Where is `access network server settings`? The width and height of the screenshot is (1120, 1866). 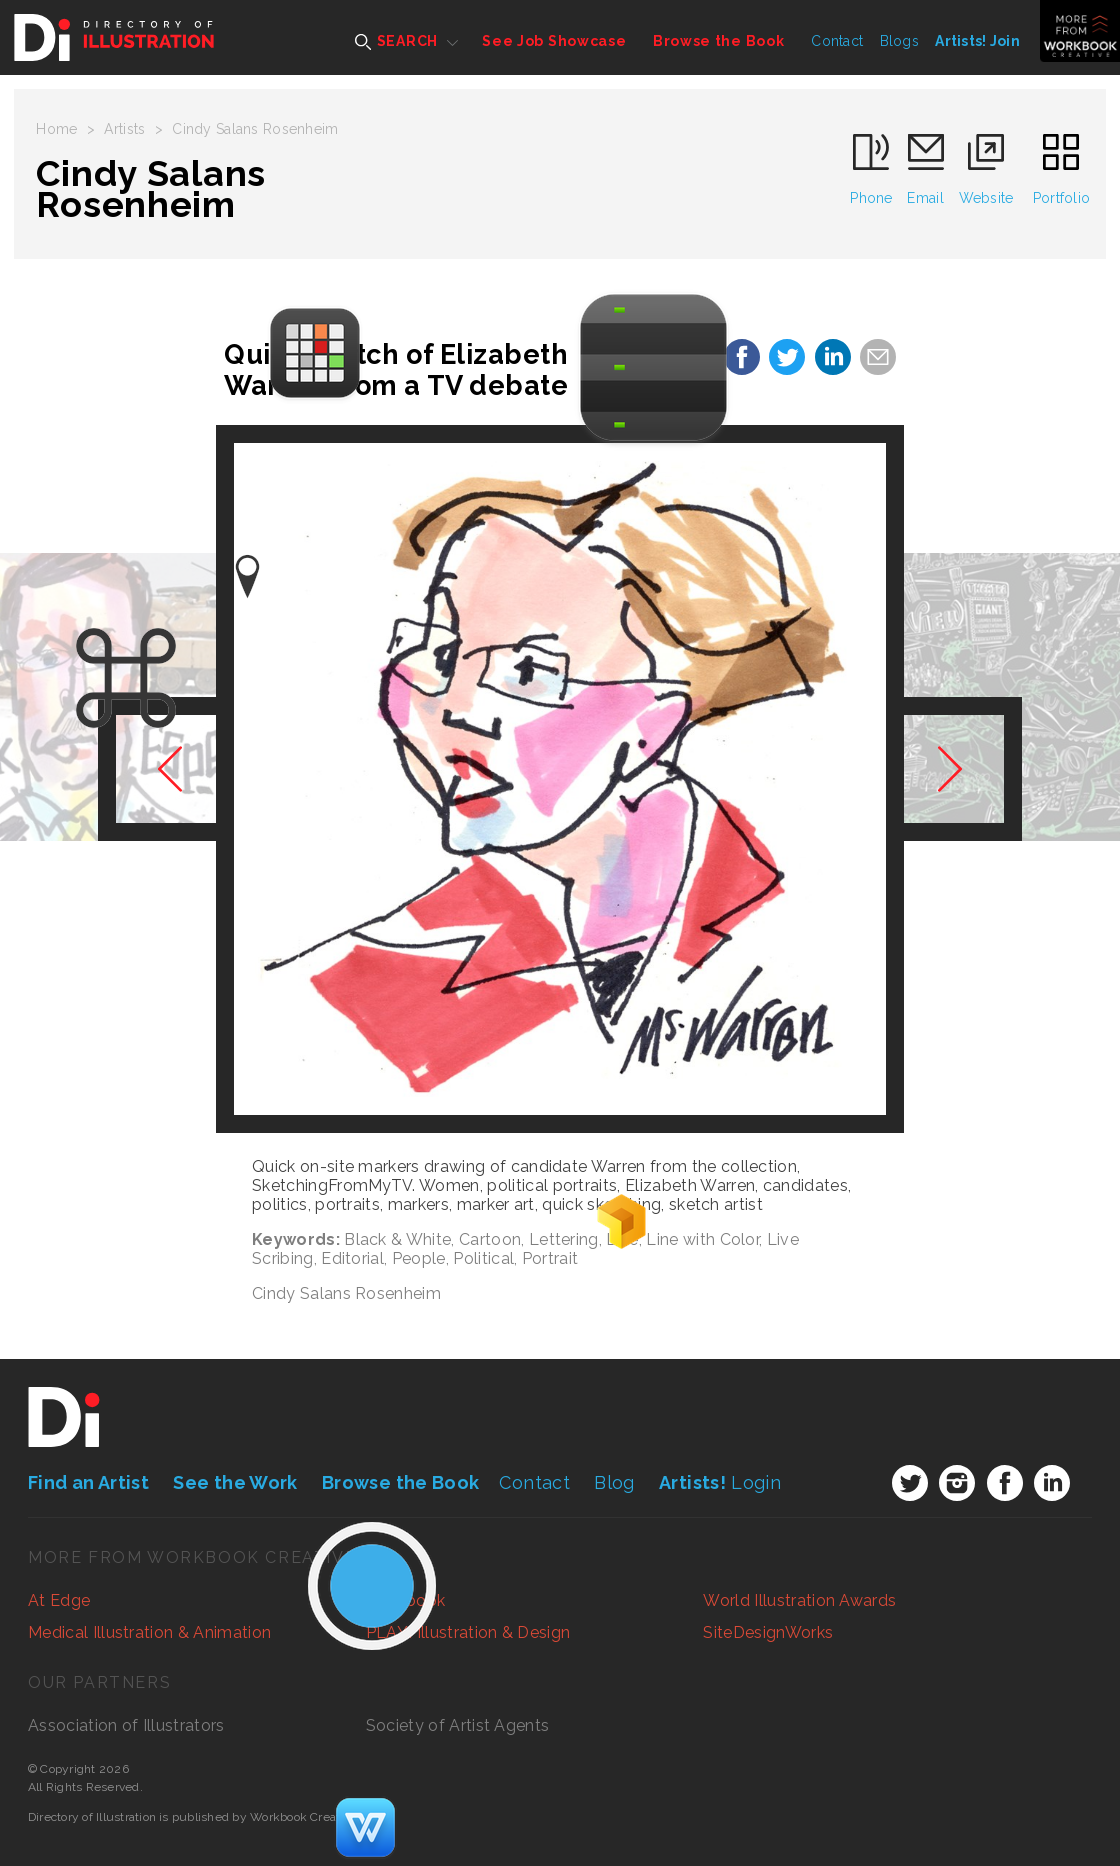
access network server settings is located at coordinates (653, 367).